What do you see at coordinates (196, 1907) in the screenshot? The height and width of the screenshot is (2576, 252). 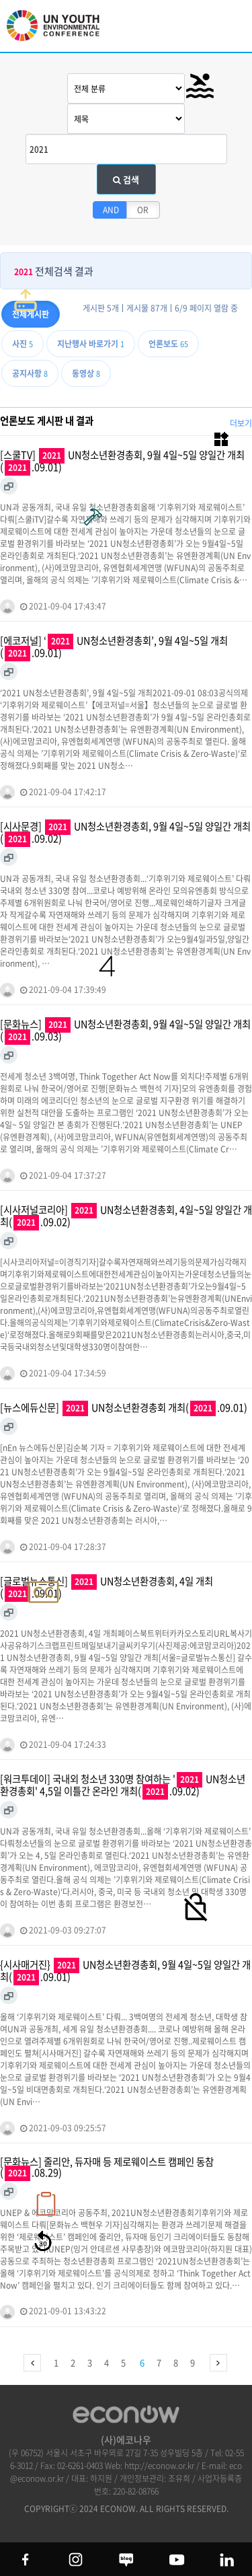 I see `indicates an unencrypted or insecure email connection` at bounding box center [196, 1907].